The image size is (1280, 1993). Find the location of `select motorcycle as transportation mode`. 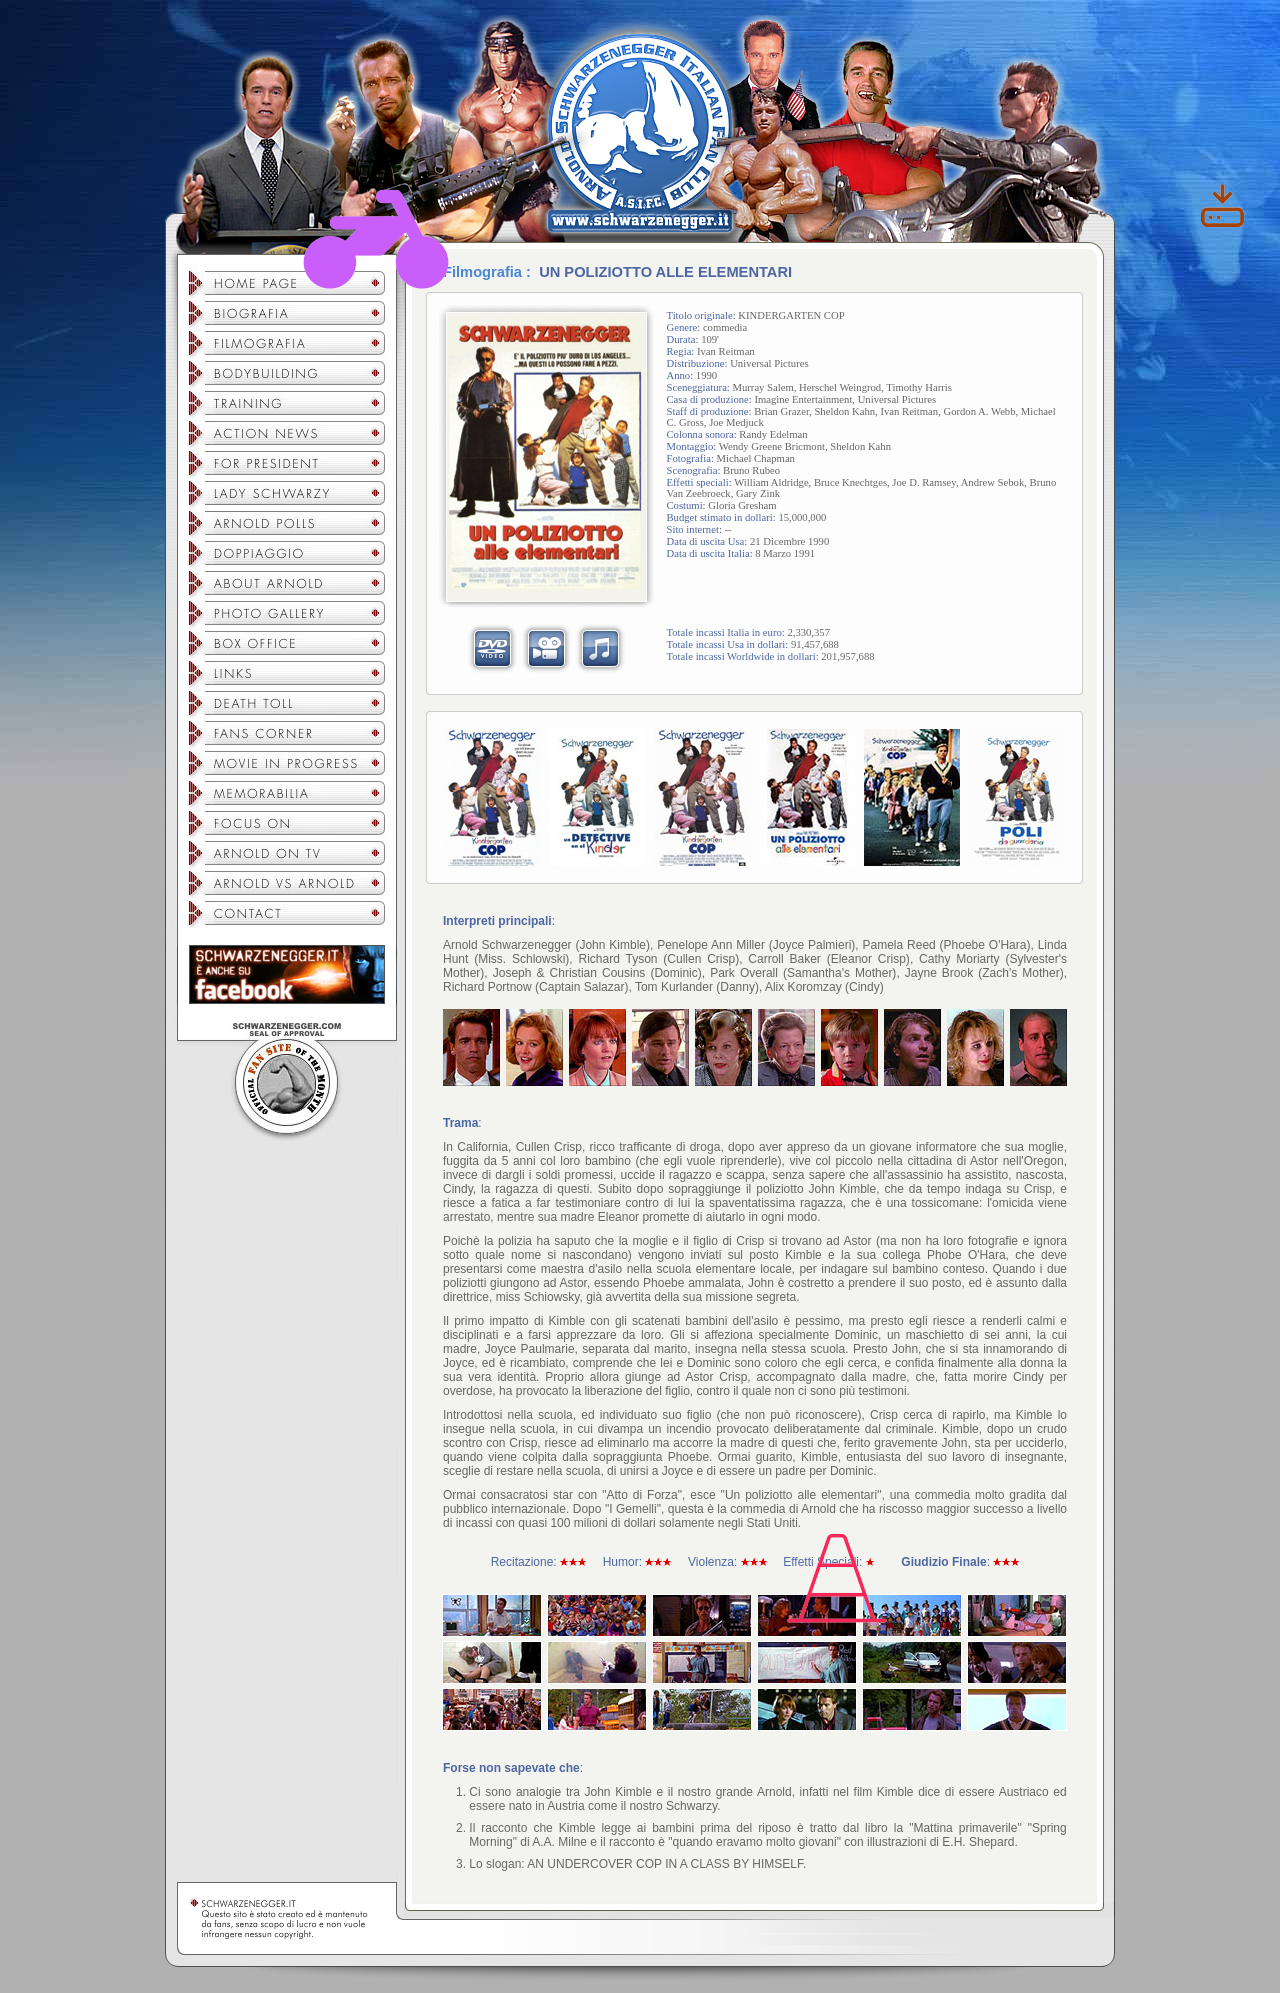

select motorcycle as transportation mode is located at coordinates (376, 236).